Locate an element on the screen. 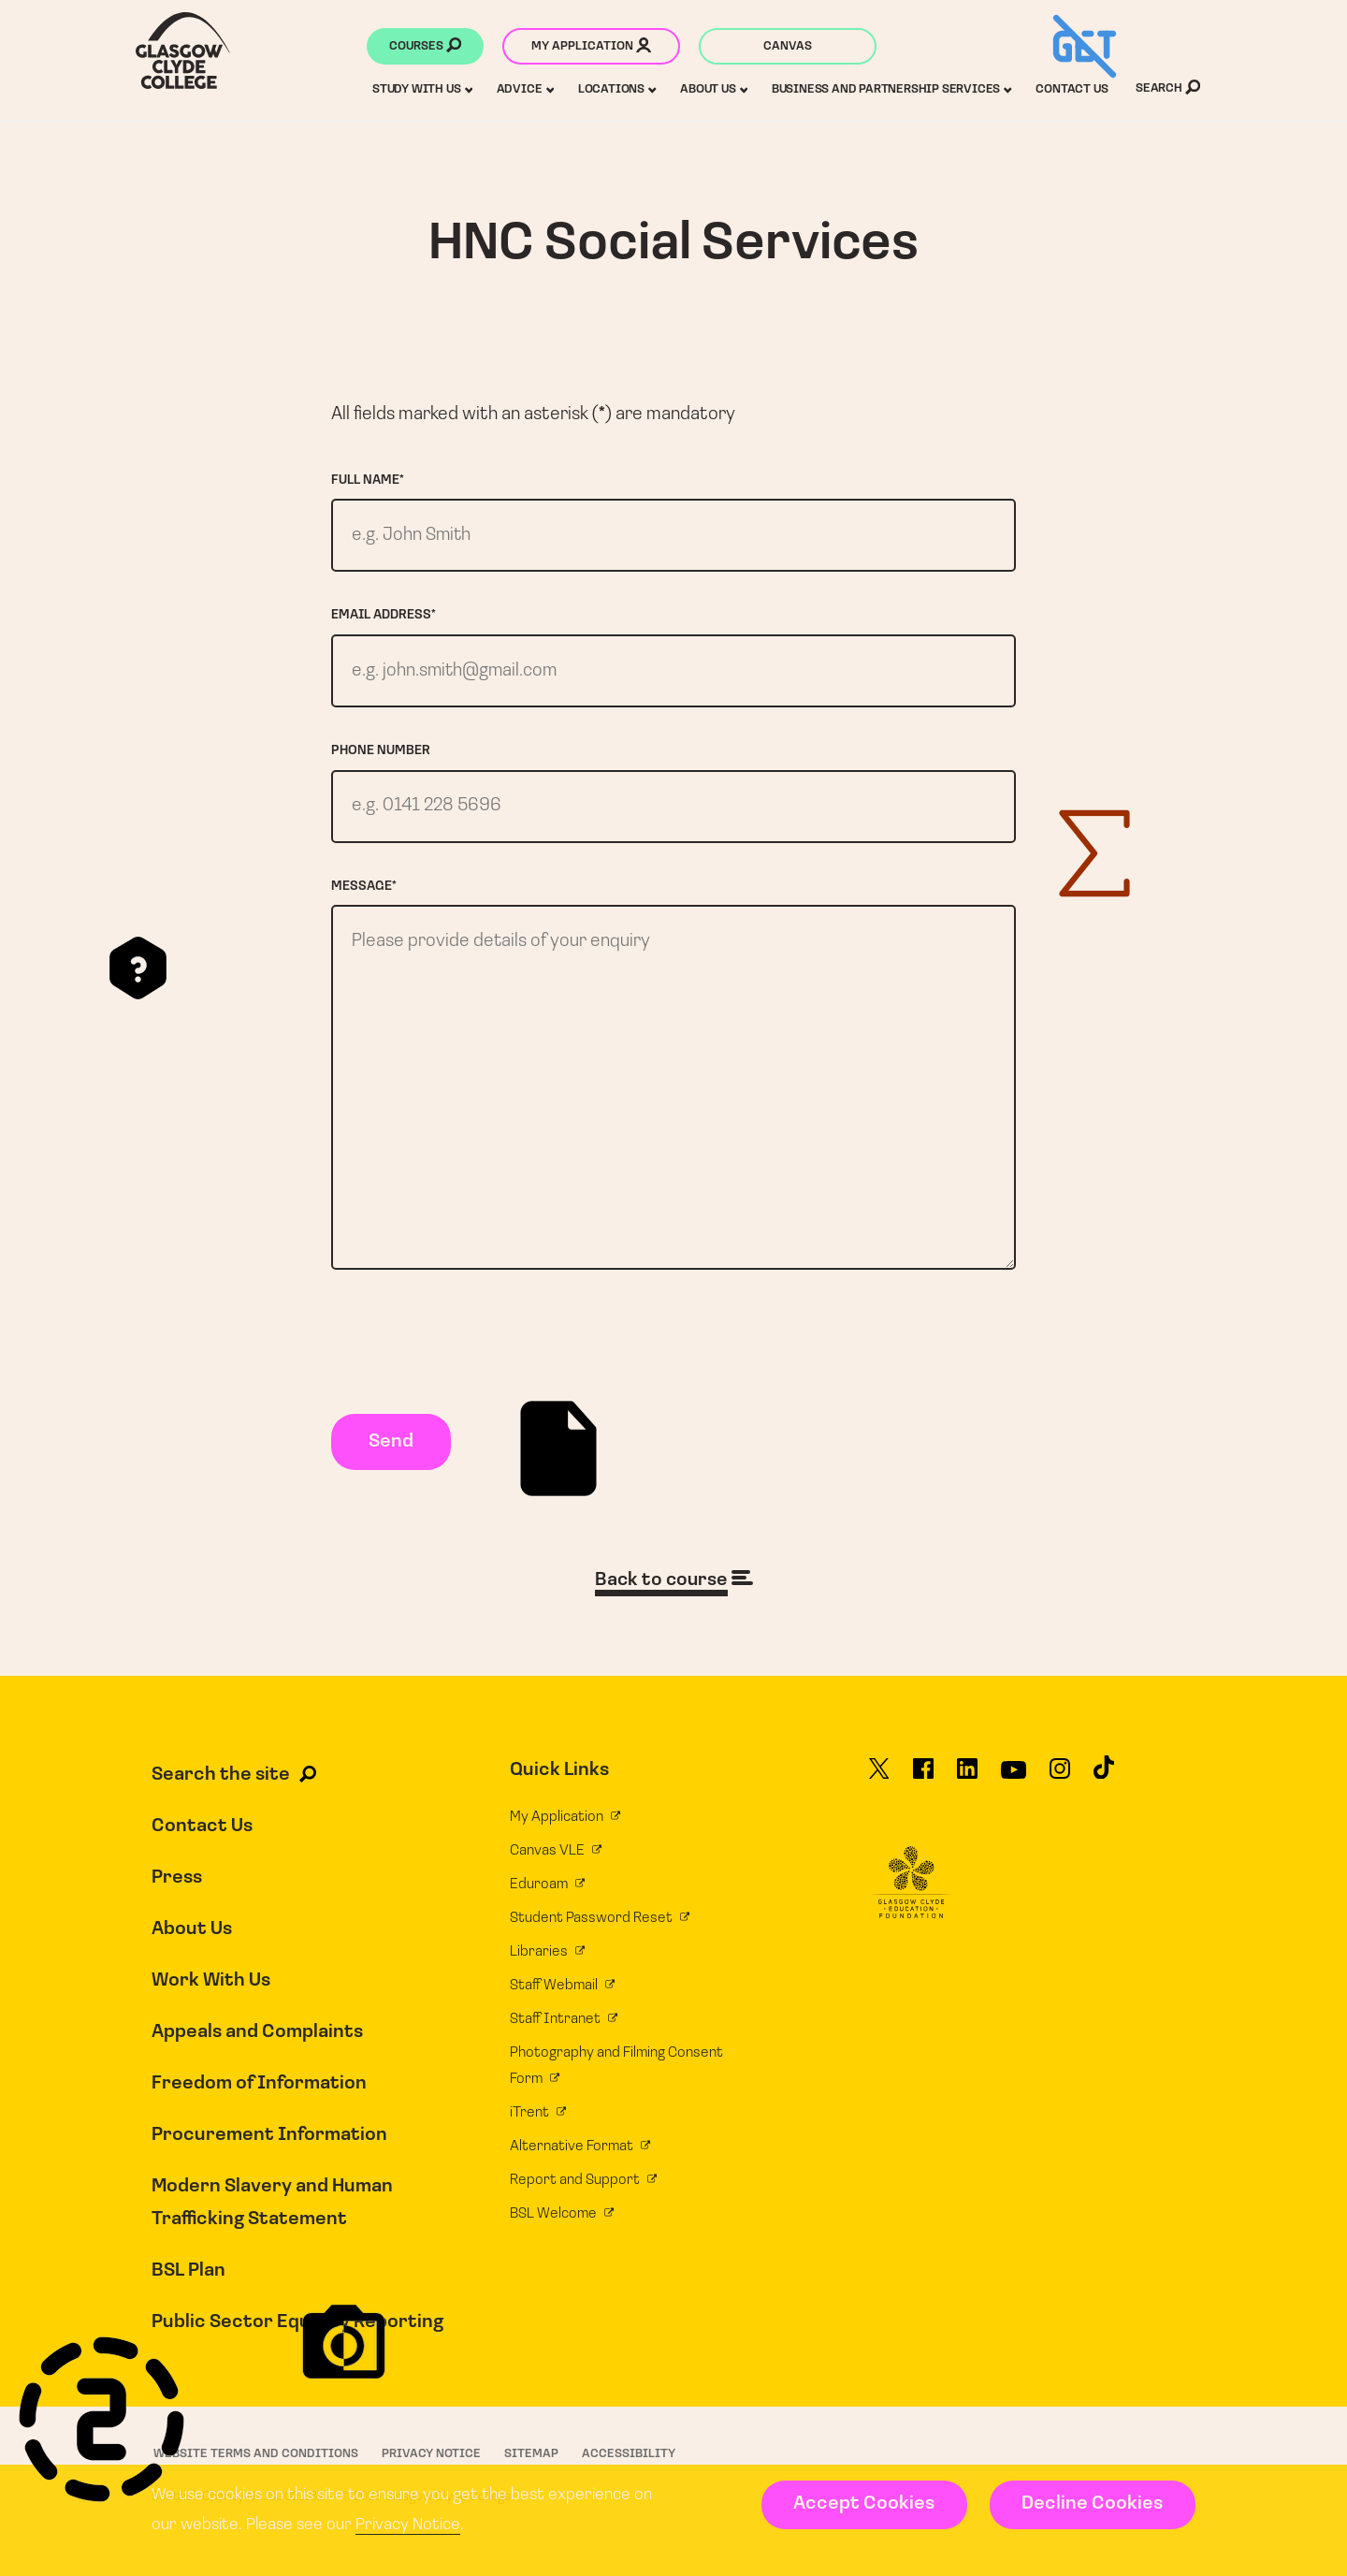  apply black and white filter to photos is located at coordinates (343, 2341).